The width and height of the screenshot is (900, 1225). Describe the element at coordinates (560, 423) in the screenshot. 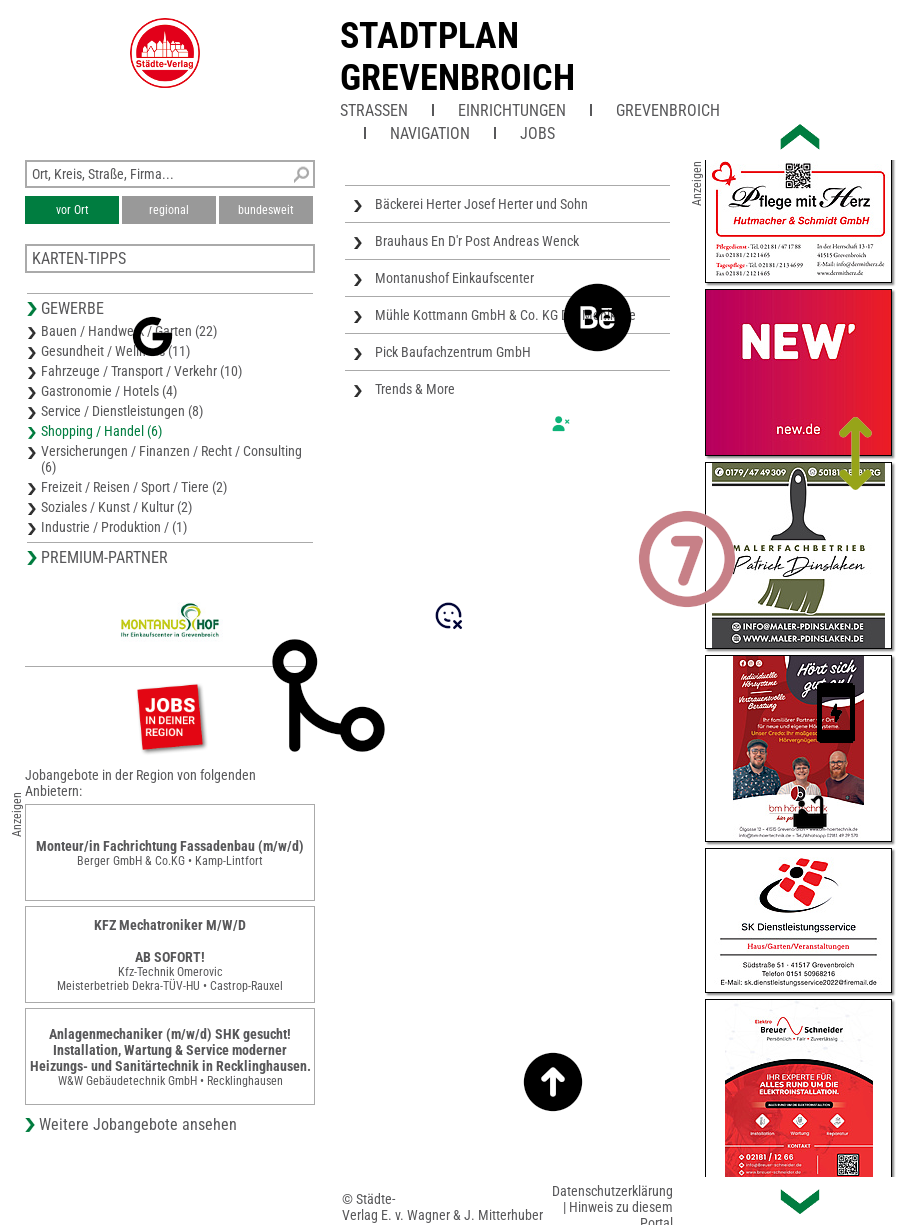

I see `remove a user from the list` at that location.